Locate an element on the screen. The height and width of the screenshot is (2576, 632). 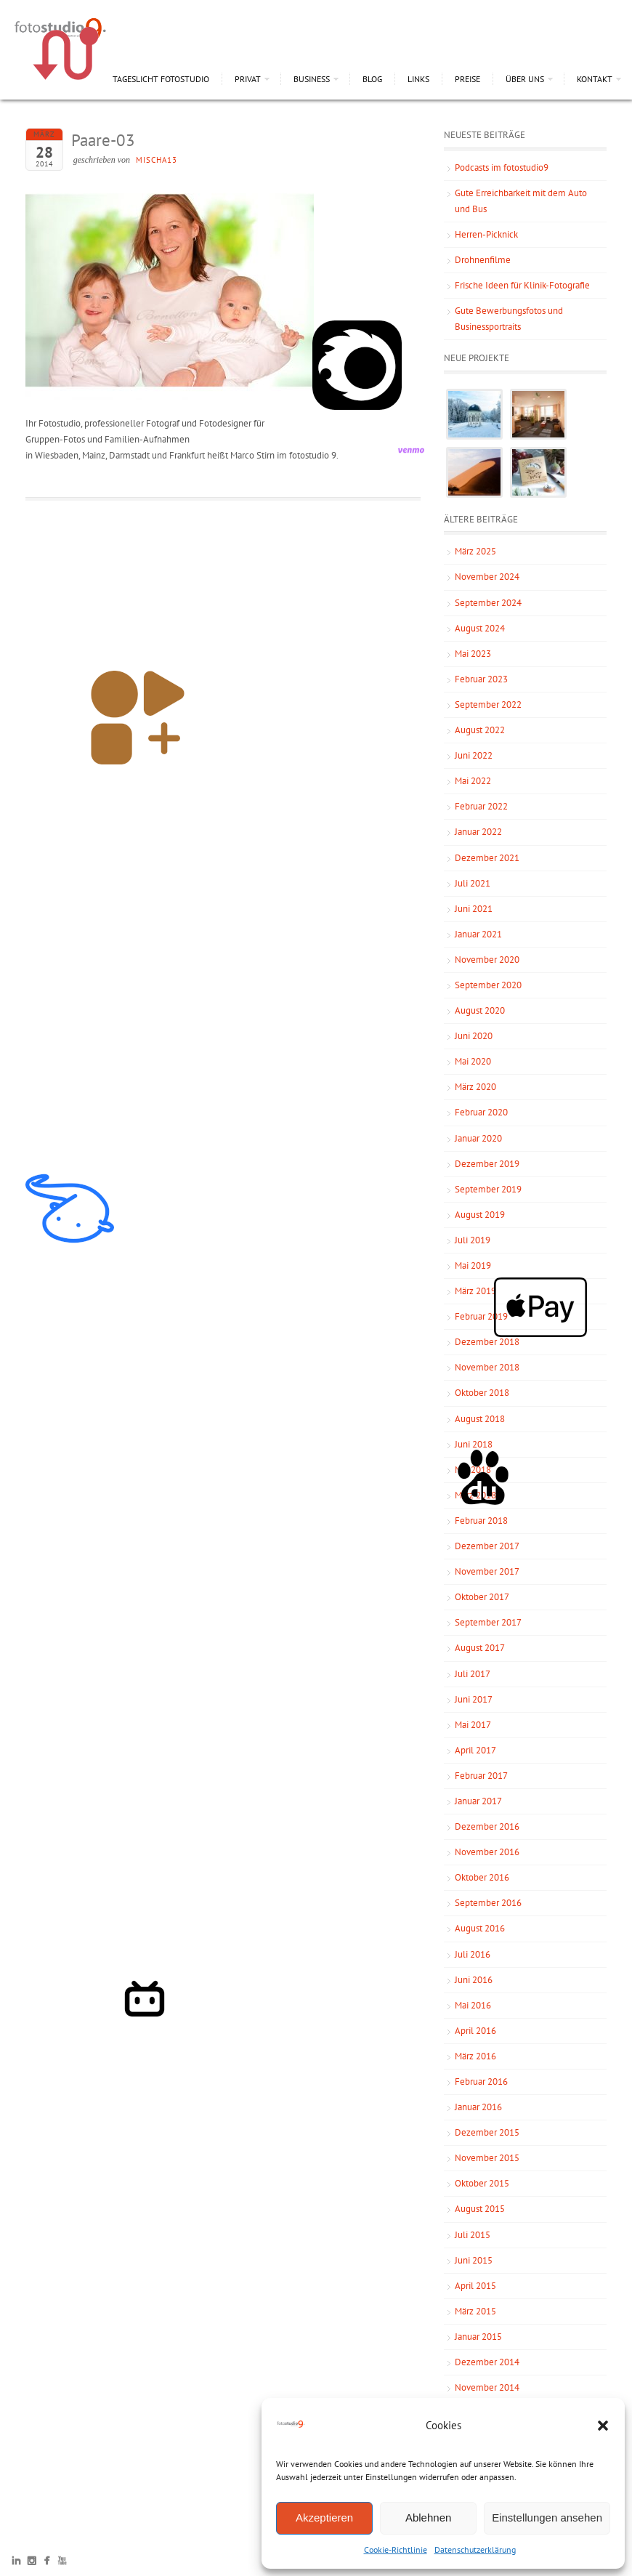
view directions or navigation route is located at coordinates (67, 54).